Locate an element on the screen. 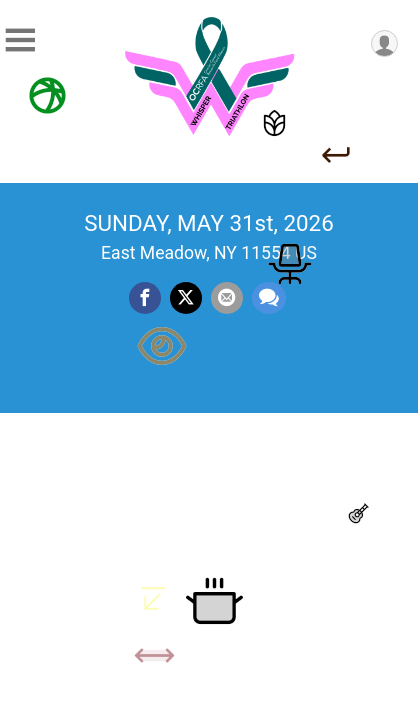  filter by grain or wheat products is located at coordinates (274, 123).